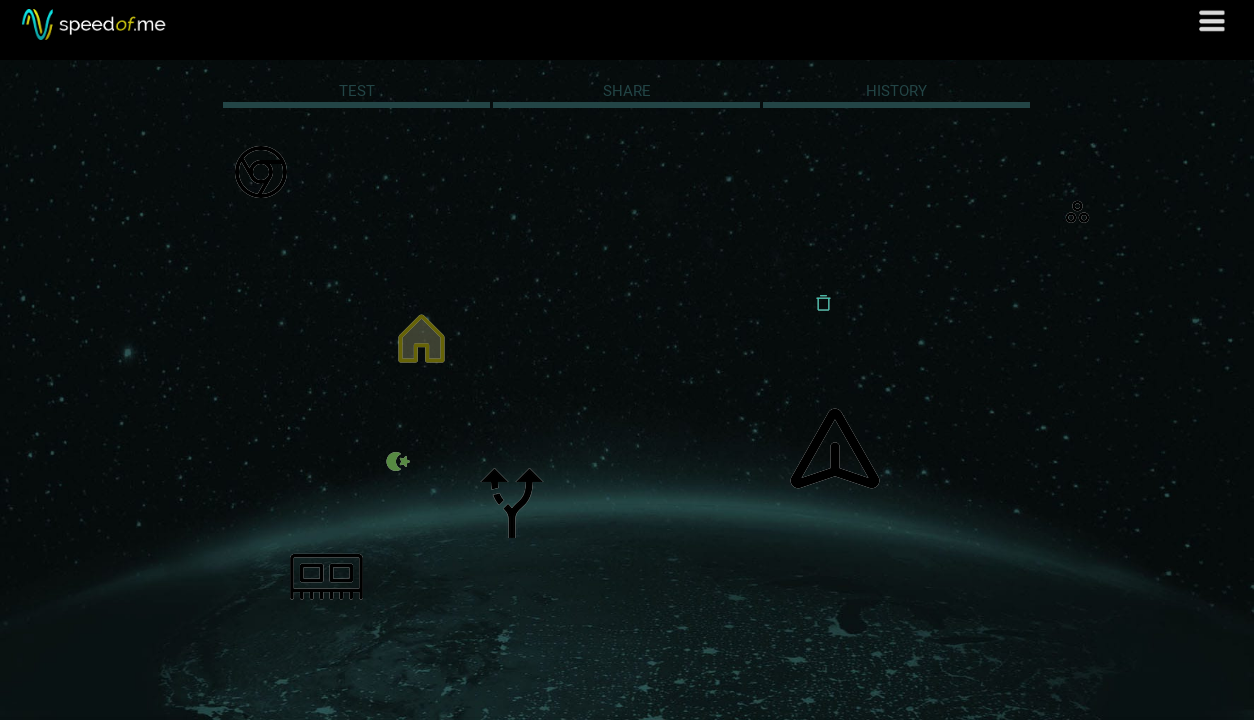 This screenshot has width=1254, height=720. What do you see at coordinates (823, 303) in the screenshot?
I see `delete this item` at bounding box center [823, 303].